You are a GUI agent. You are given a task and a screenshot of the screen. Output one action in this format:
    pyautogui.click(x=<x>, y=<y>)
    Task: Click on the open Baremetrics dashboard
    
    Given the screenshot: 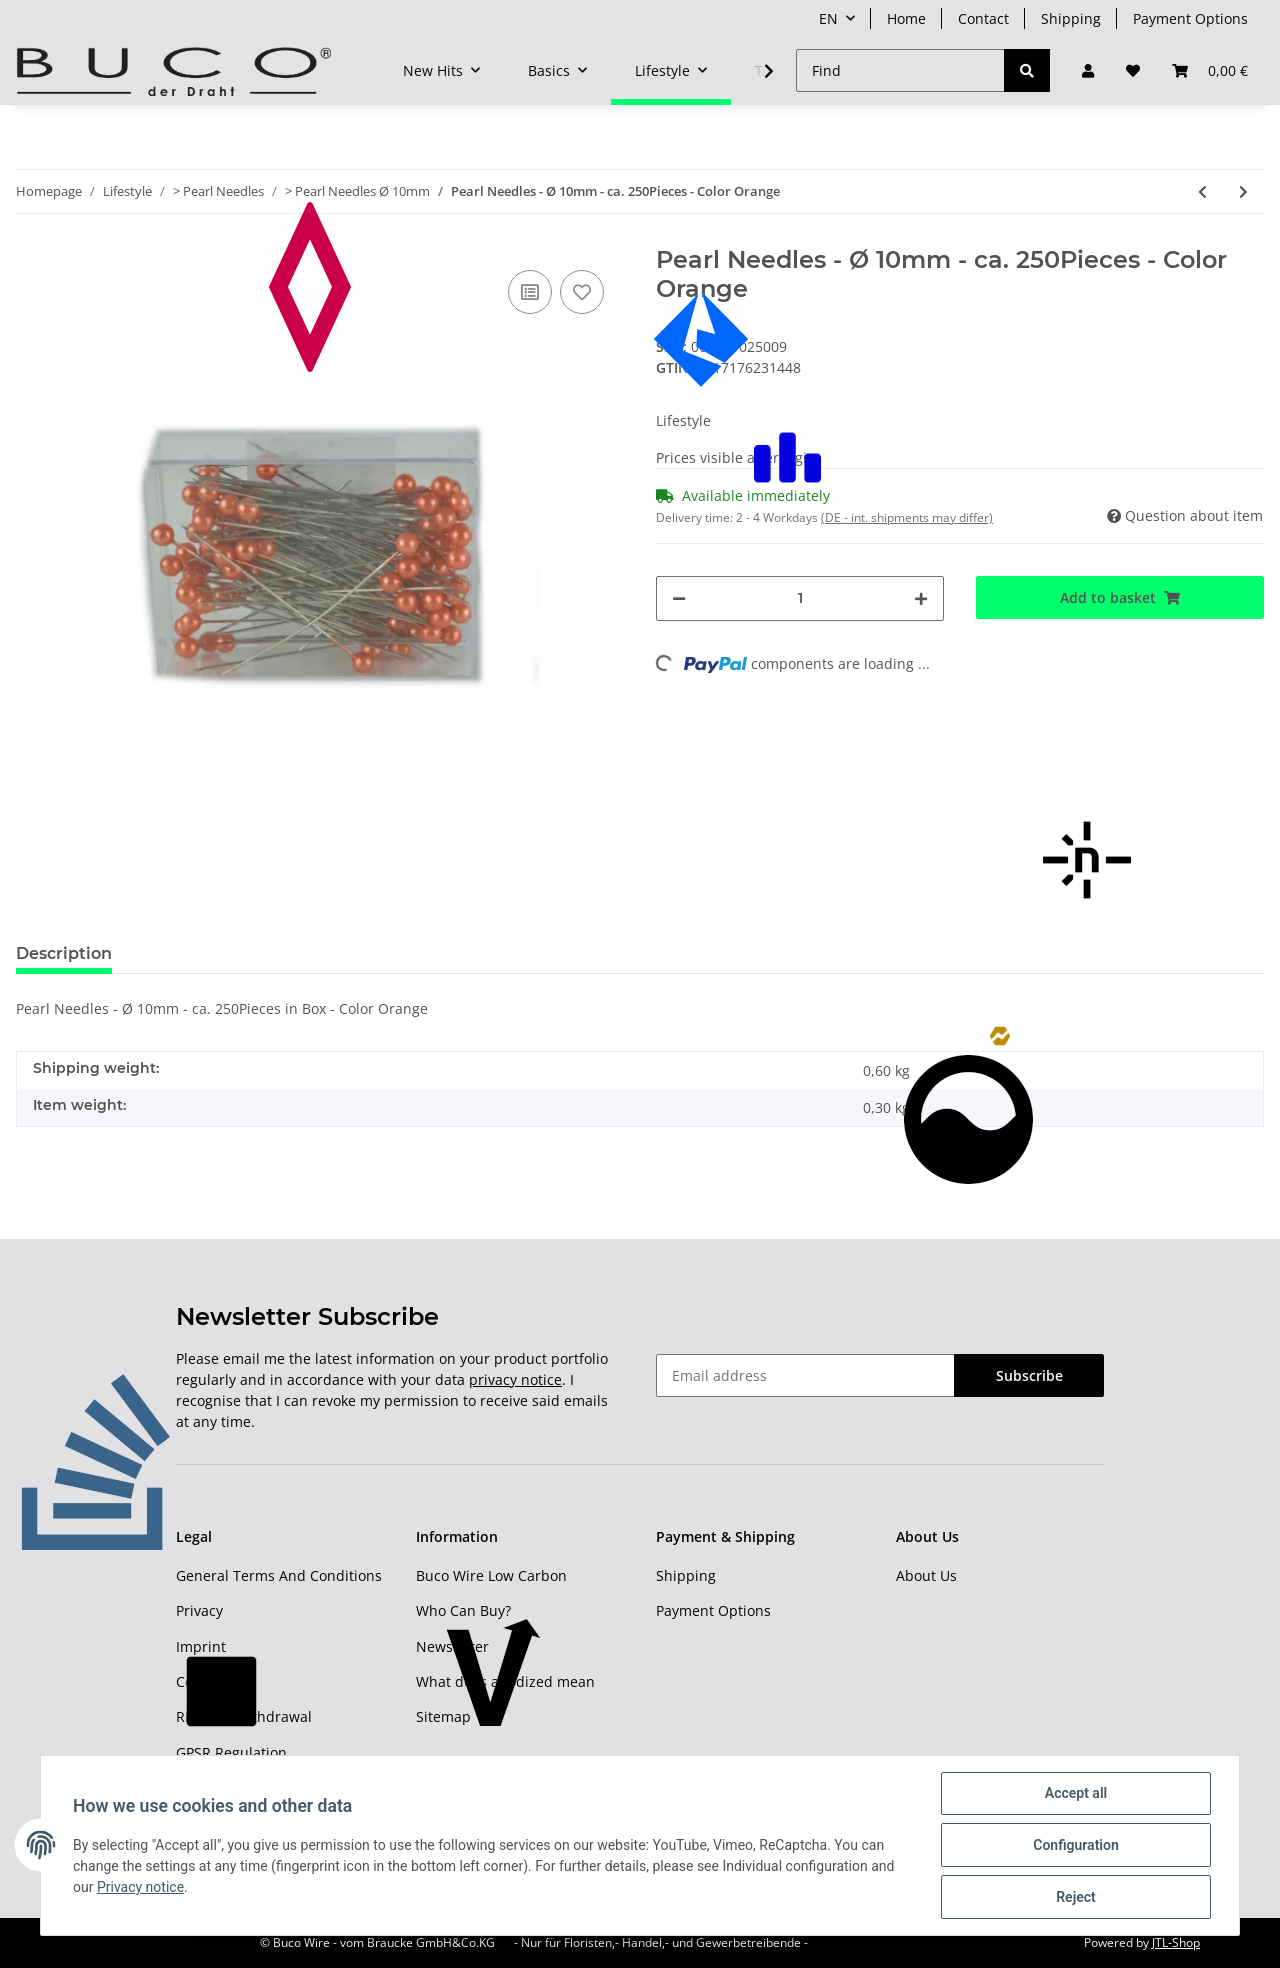 What is the action you would take?
    pyautogui.click(x=1000, y=1036)
    